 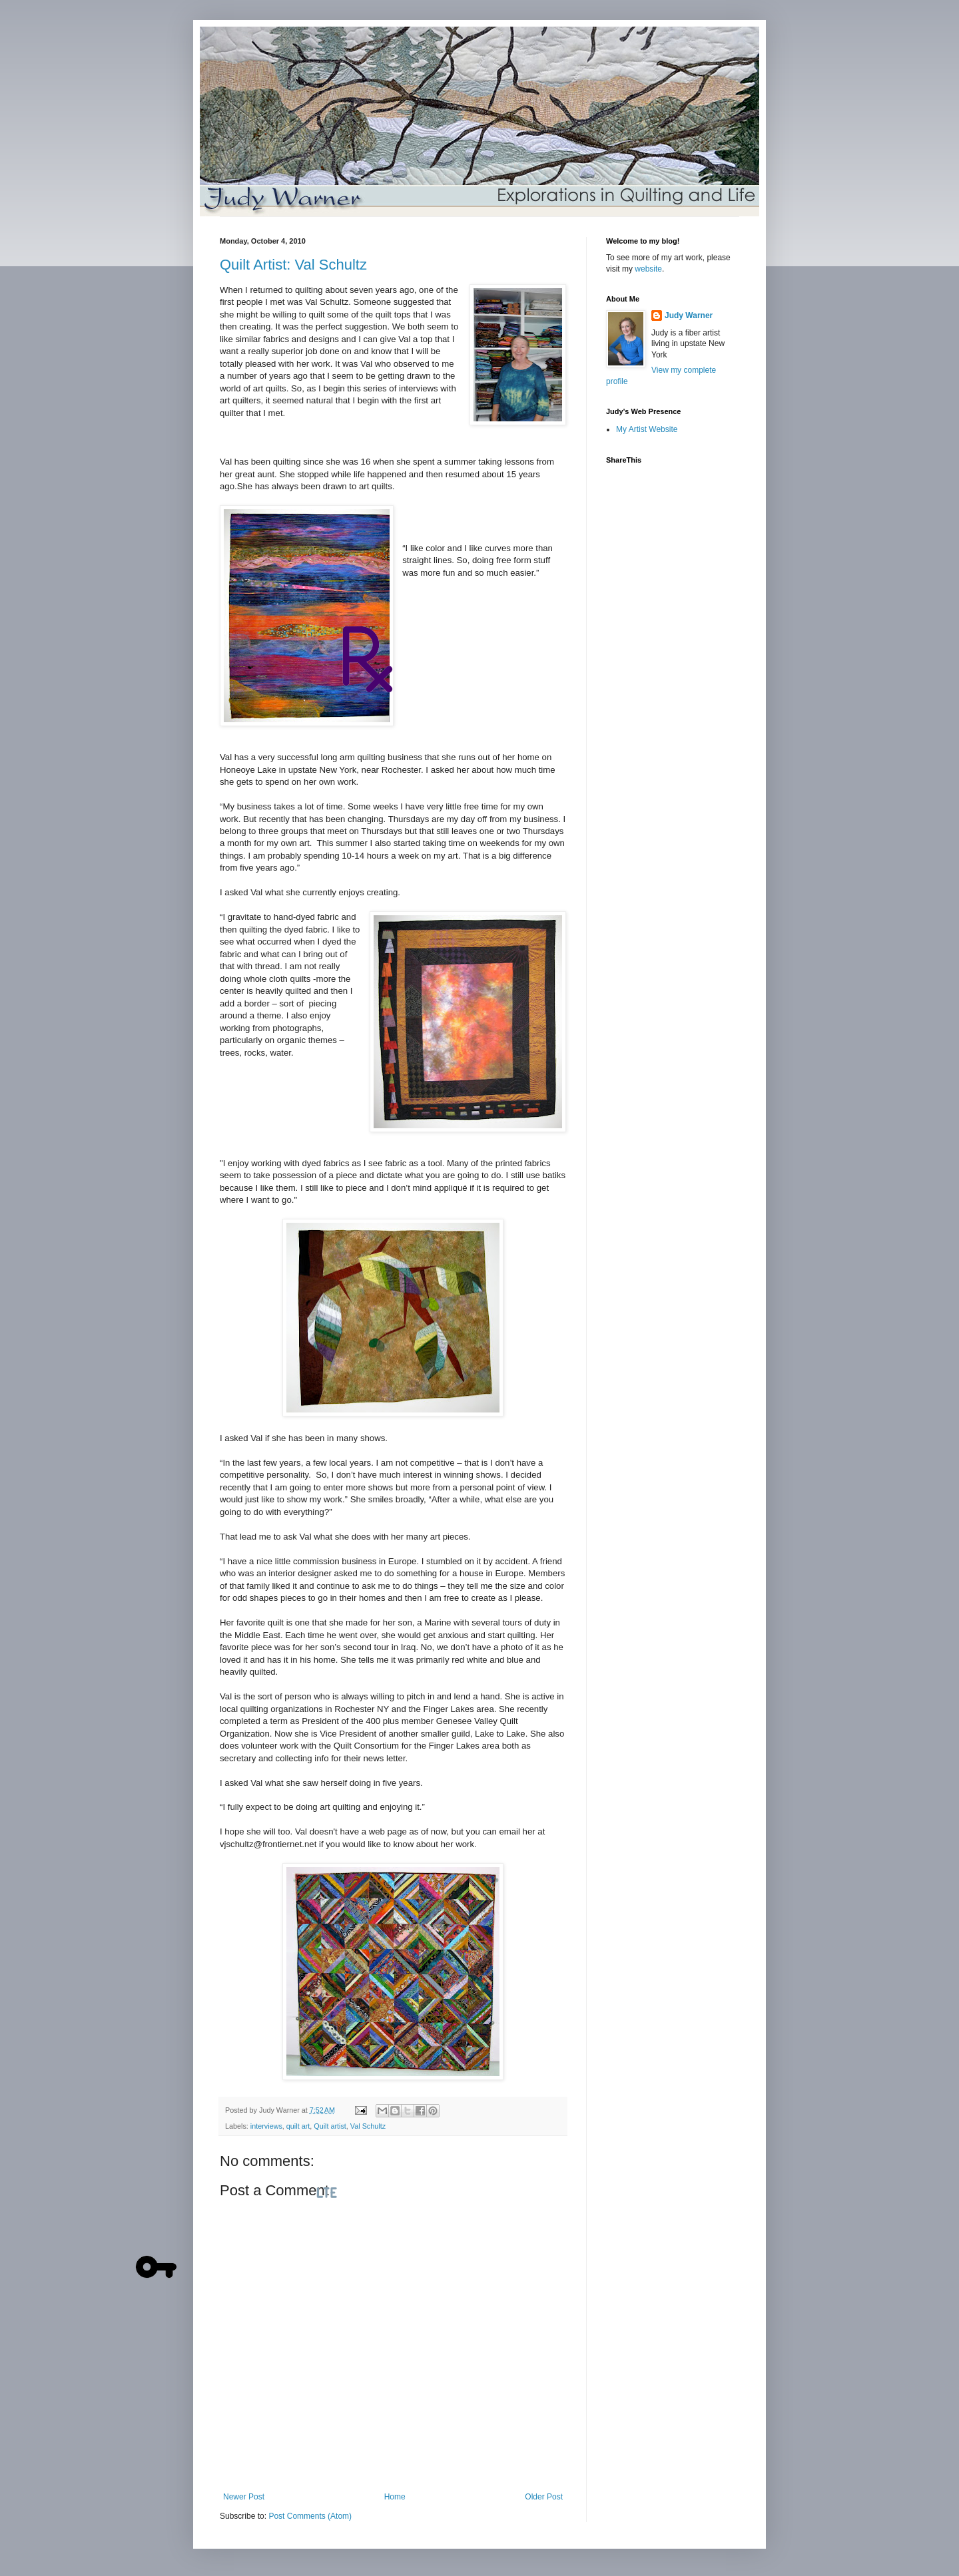 What do you see at coordinates (326, 2193) in the screenshot?
I see `indicates LTE cellular network connection` at bounding box center [326, 2193].